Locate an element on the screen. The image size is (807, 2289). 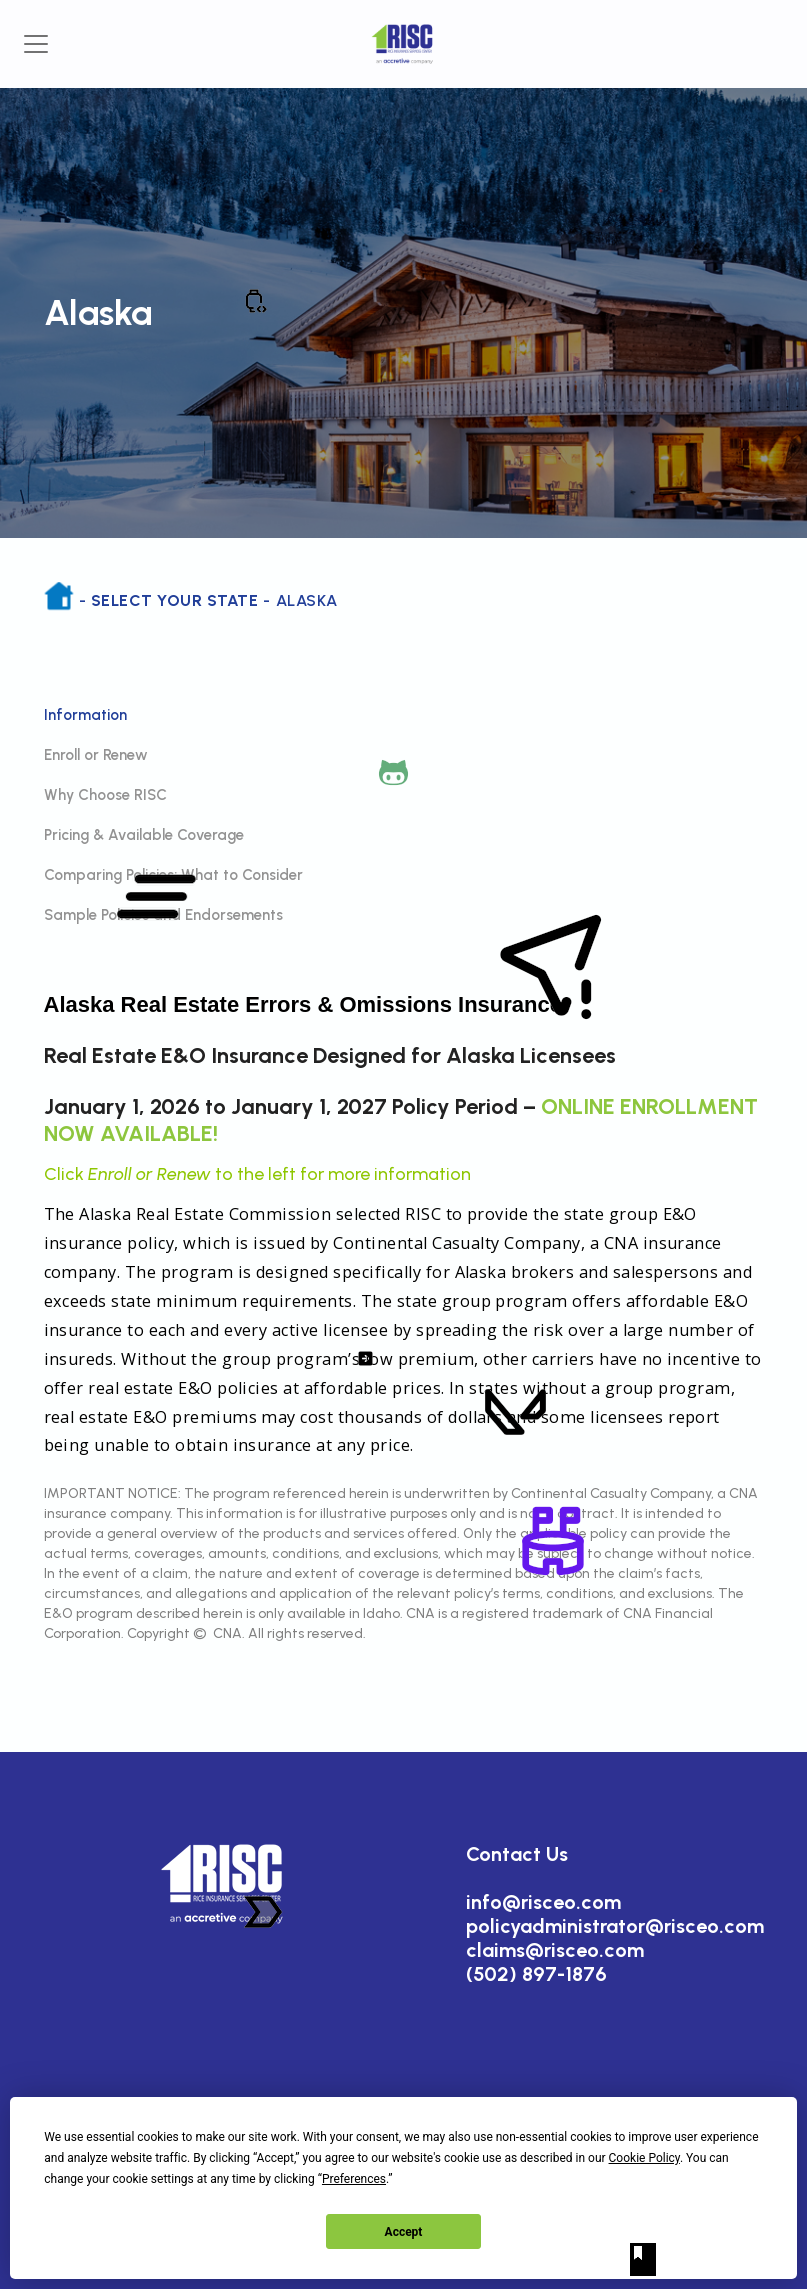
mark as important or priority is located at coordinates (262, 1912).